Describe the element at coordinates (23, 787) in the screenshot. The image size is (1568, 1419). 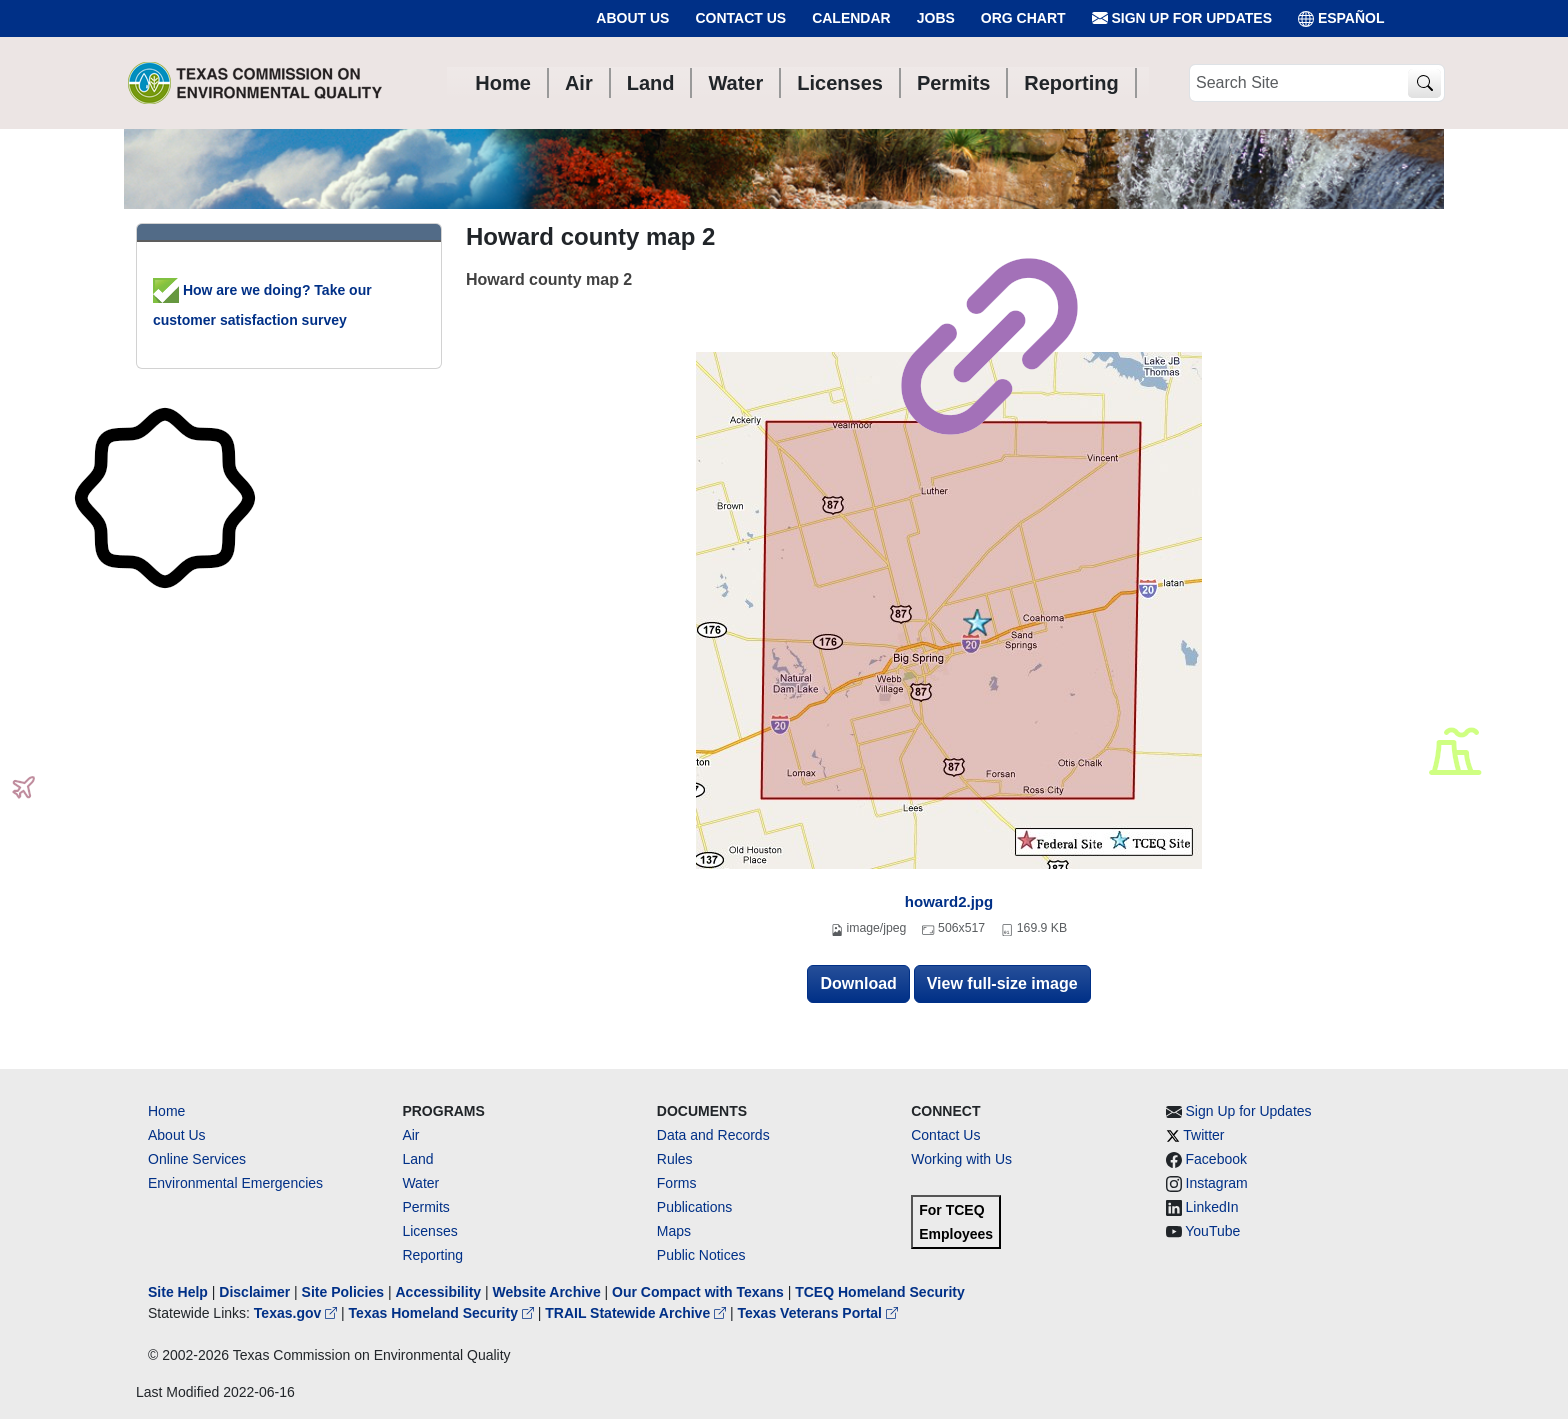
I see `enable airplane mode` at that location.